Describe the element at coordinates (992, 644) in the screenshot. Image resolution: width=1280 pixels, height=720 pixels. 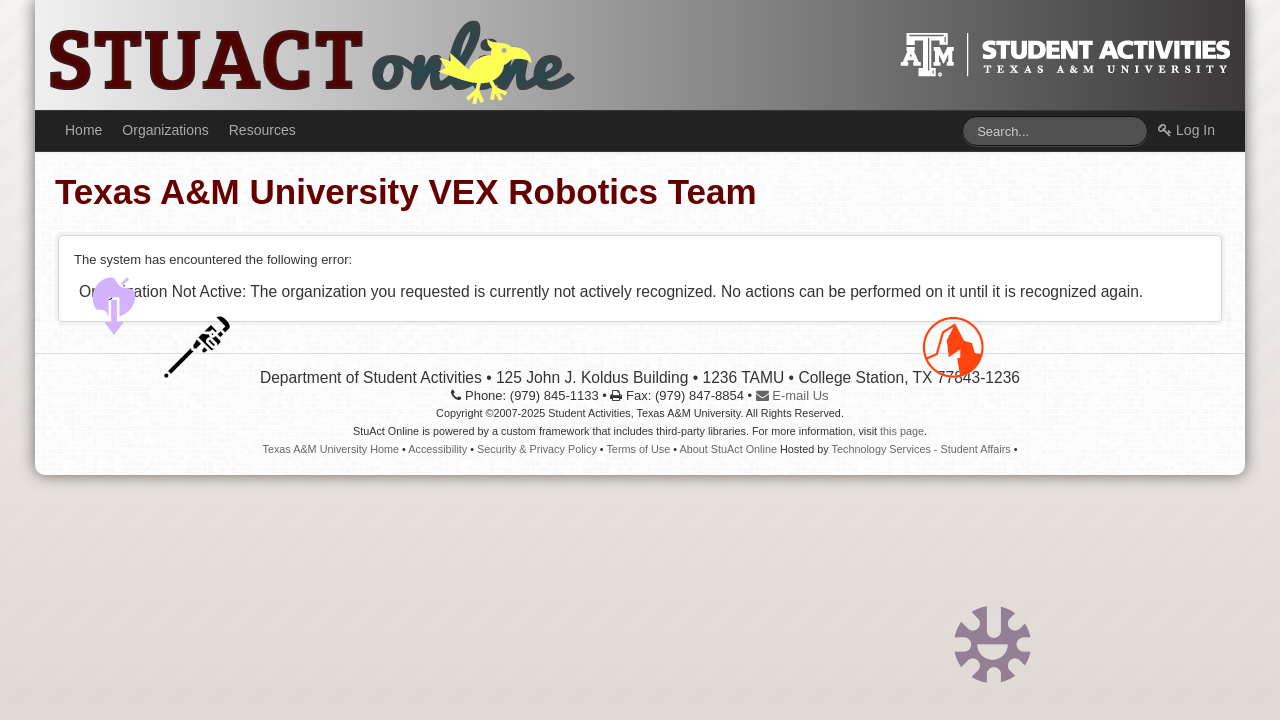
I see `decorative abstract game element or badge` at that location.